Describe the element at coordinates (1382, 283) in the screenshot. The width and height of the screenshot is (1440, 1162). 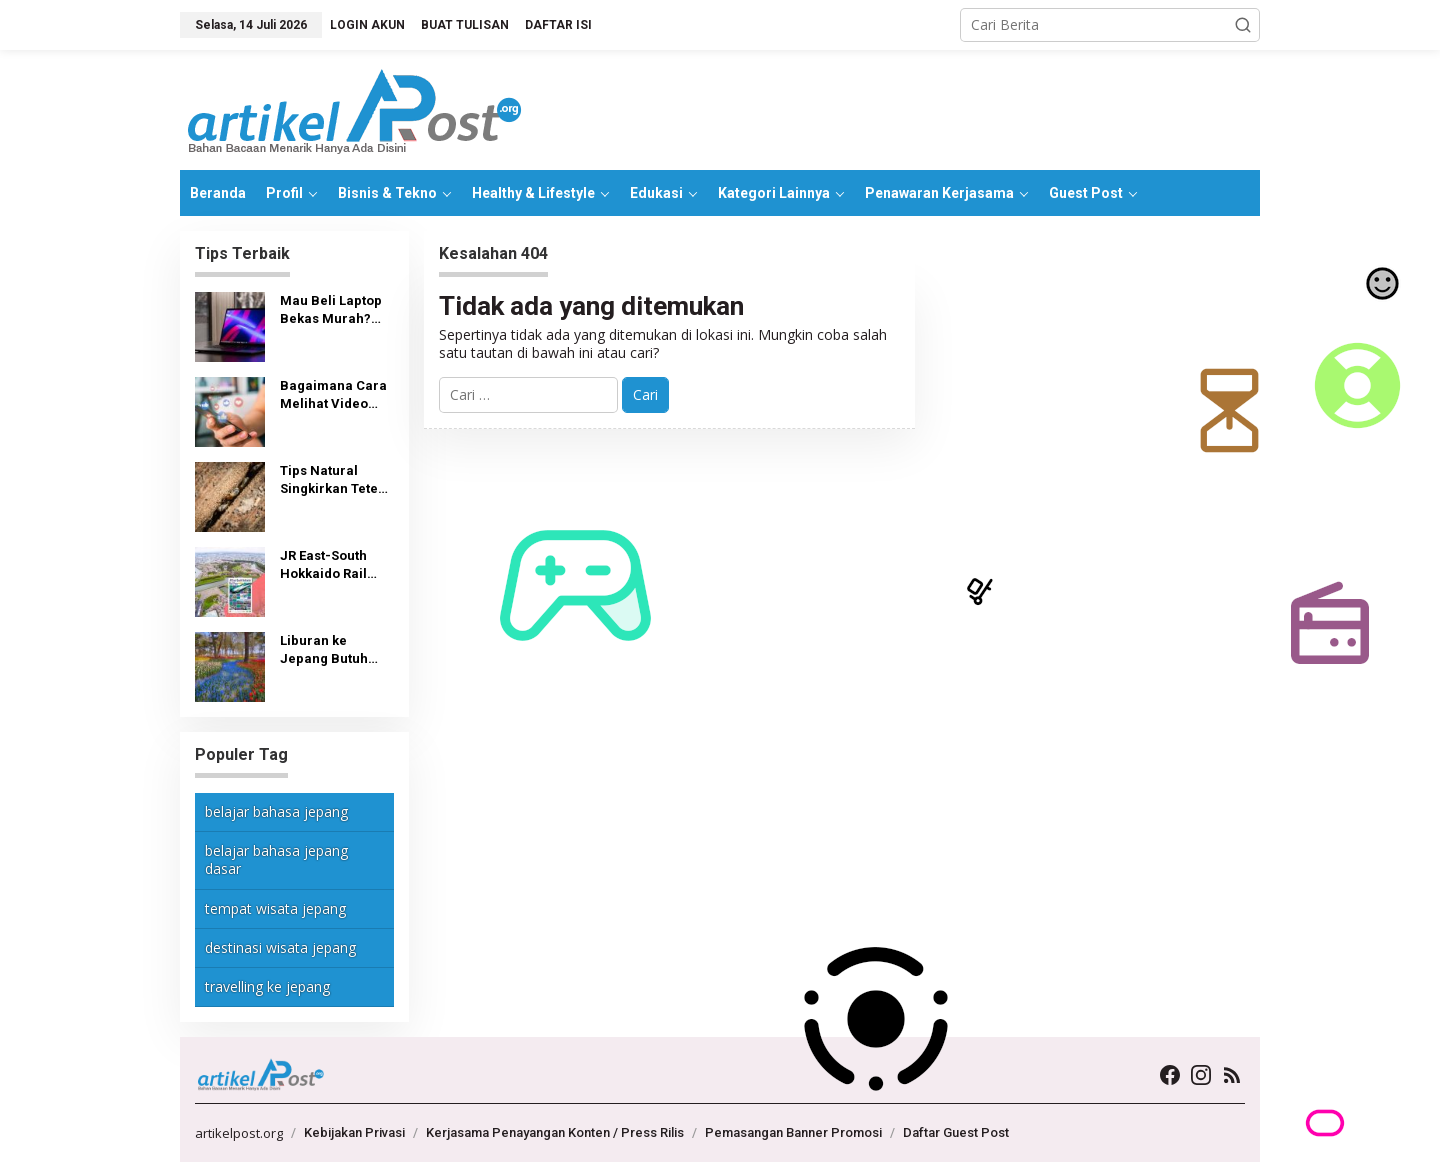
I see `rate your experience as positive` at that location.